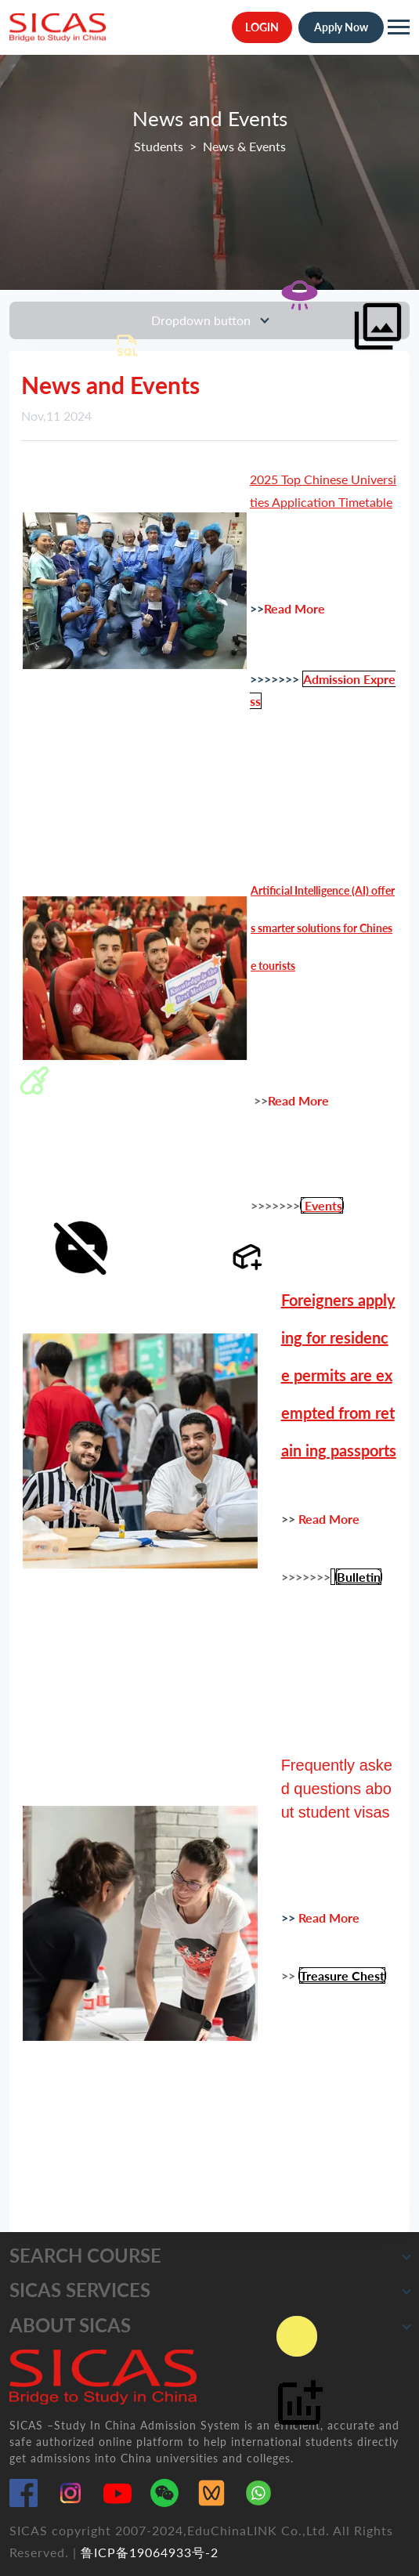  What do you see at coordinates (127, 346) in the screenshot?
I see `open or view an SQL database file` at bounding box center [127, 346].